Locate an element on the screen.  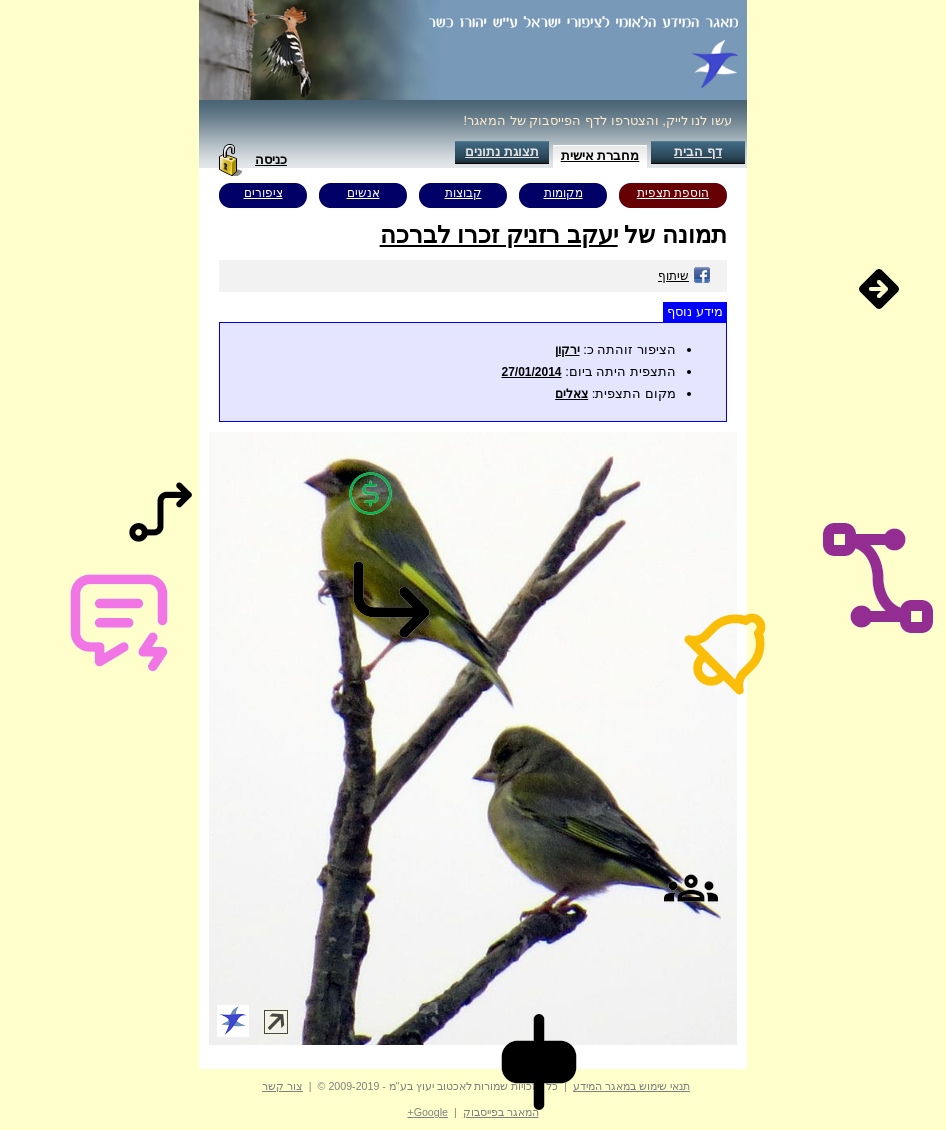
view account balance or financial summary is located at coordinates (370, 493).